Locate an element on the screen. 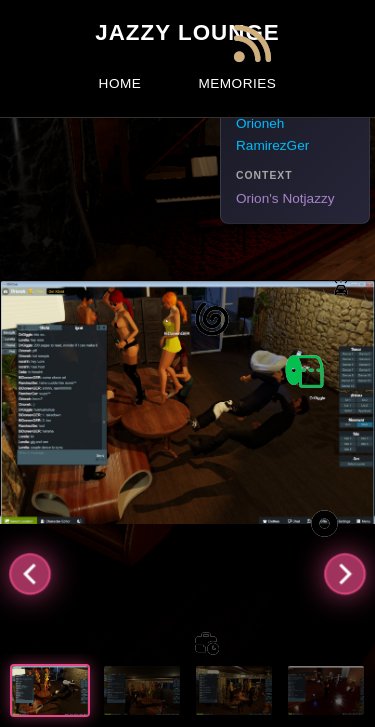 The height and width of the screenshot is (727, 375). indicates a selected radio button option is located at coordinates (324, 523).